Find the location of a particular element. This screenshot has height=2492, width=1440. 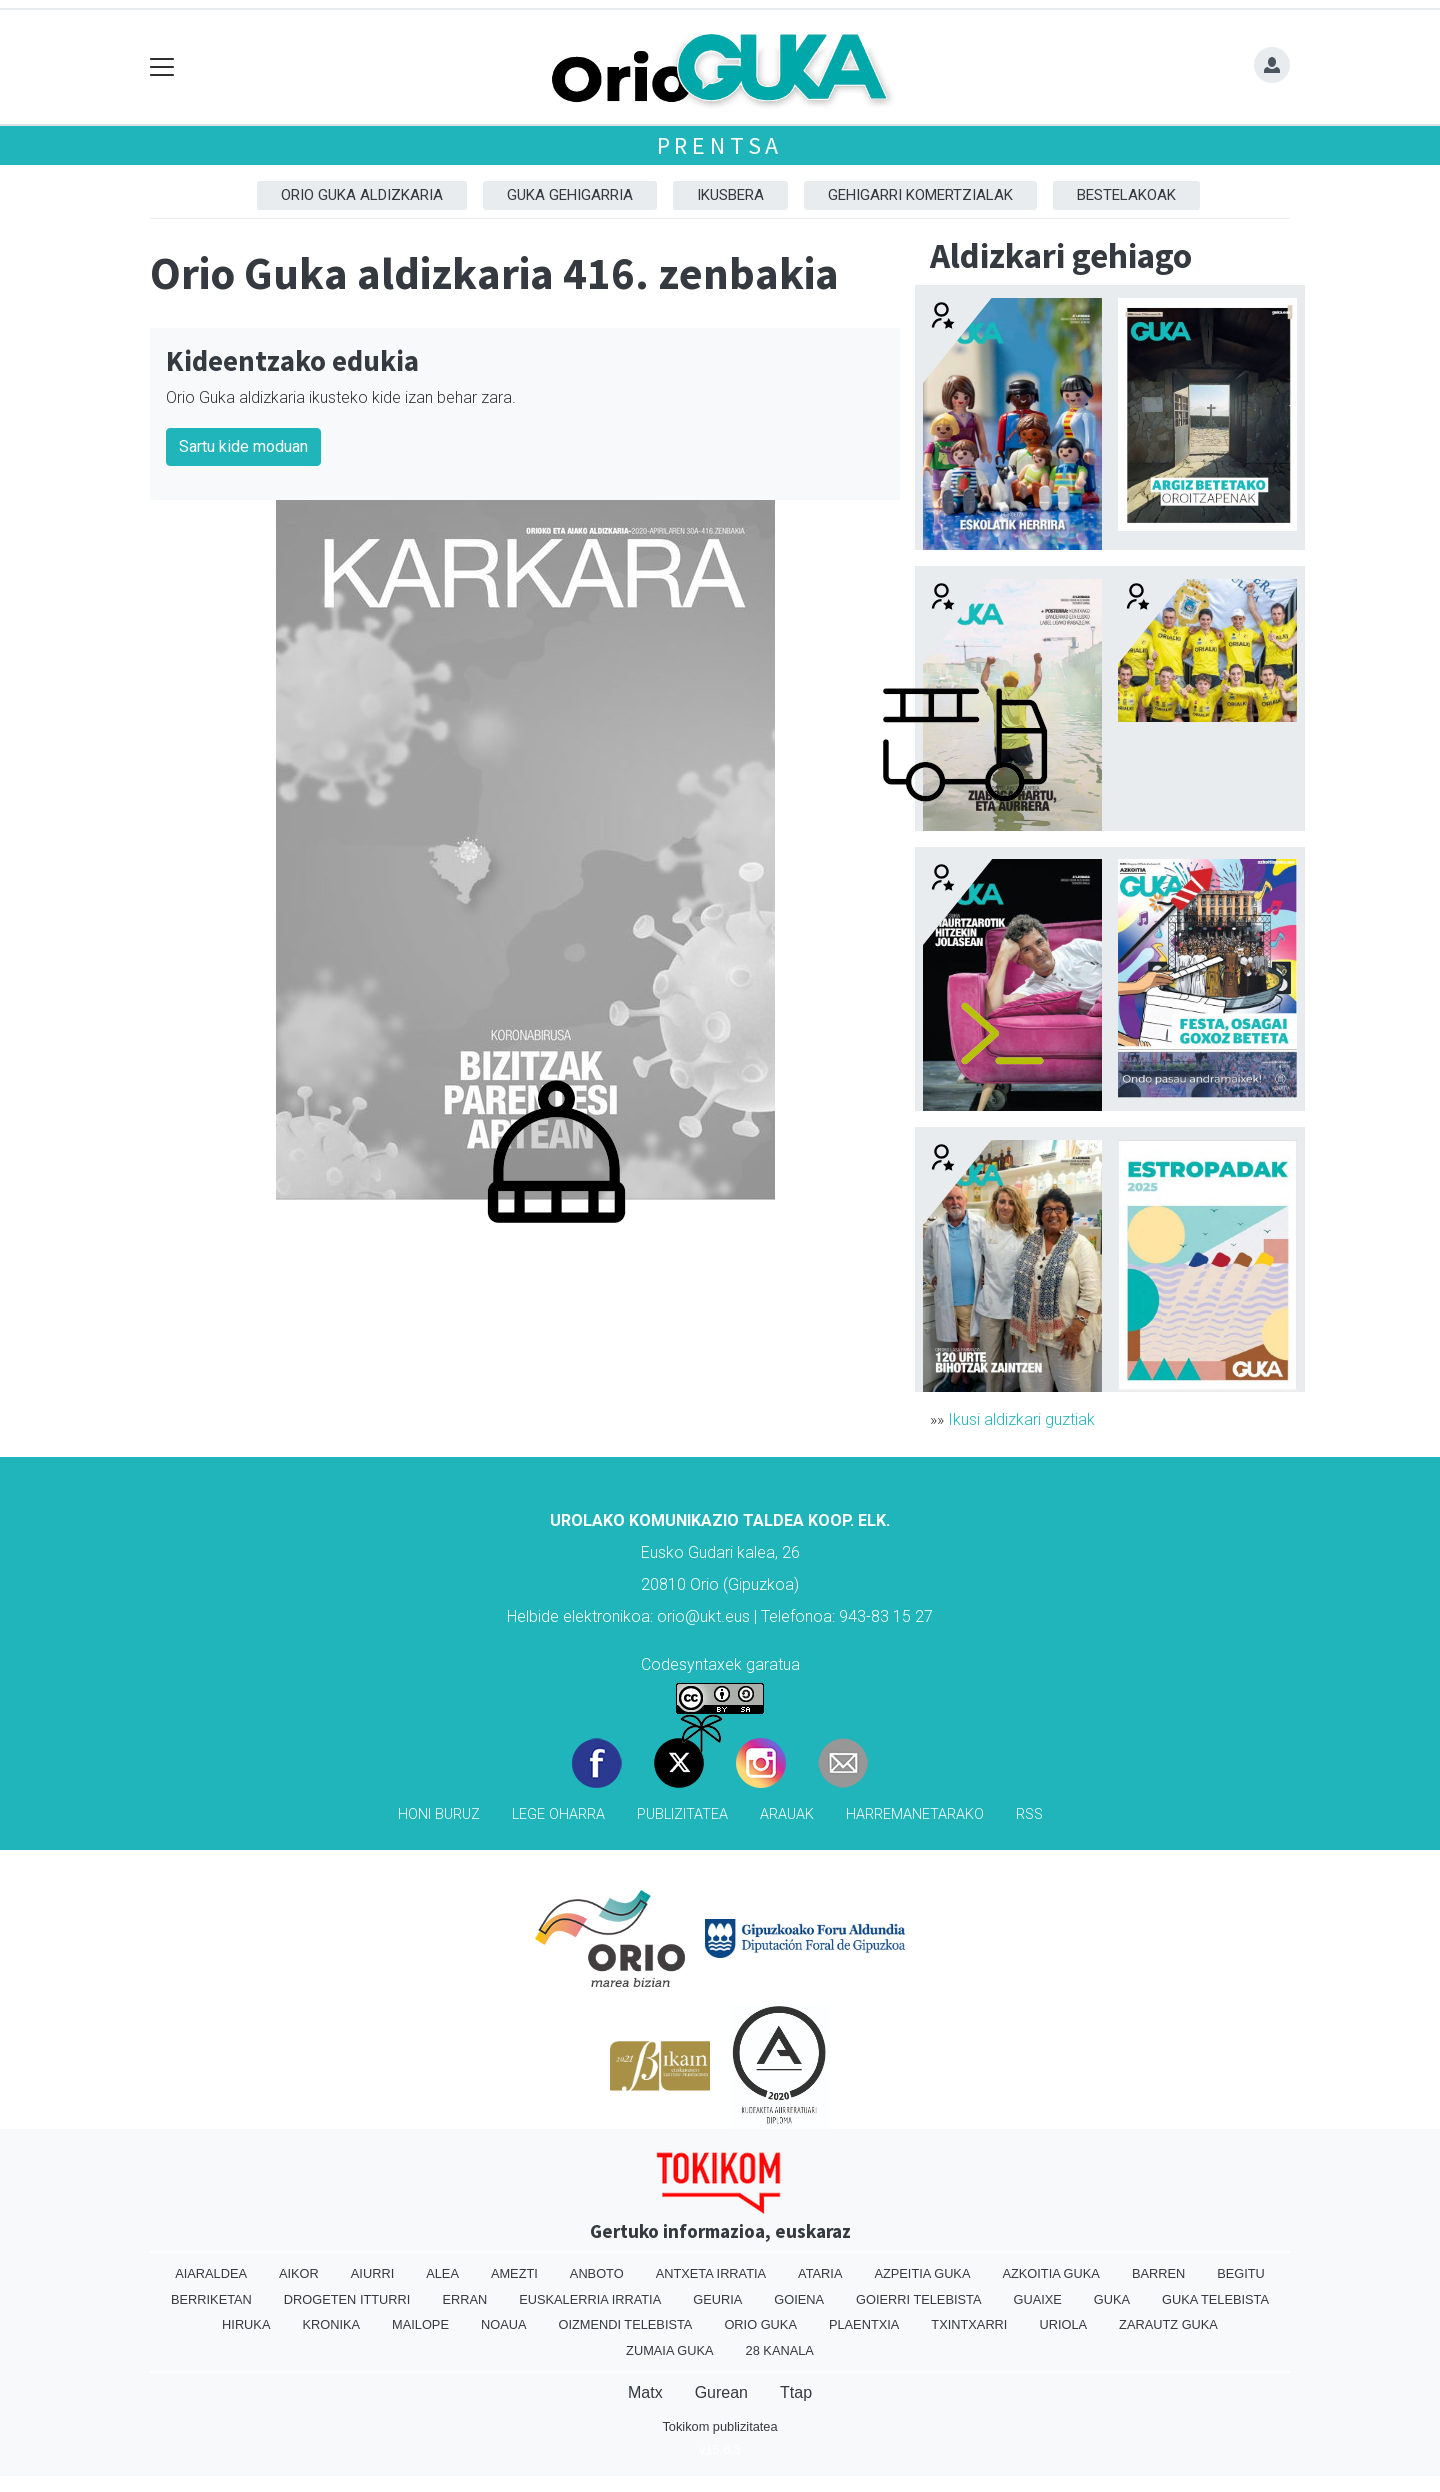

access vacation or travel mode is located at coordinates (701, 1732).